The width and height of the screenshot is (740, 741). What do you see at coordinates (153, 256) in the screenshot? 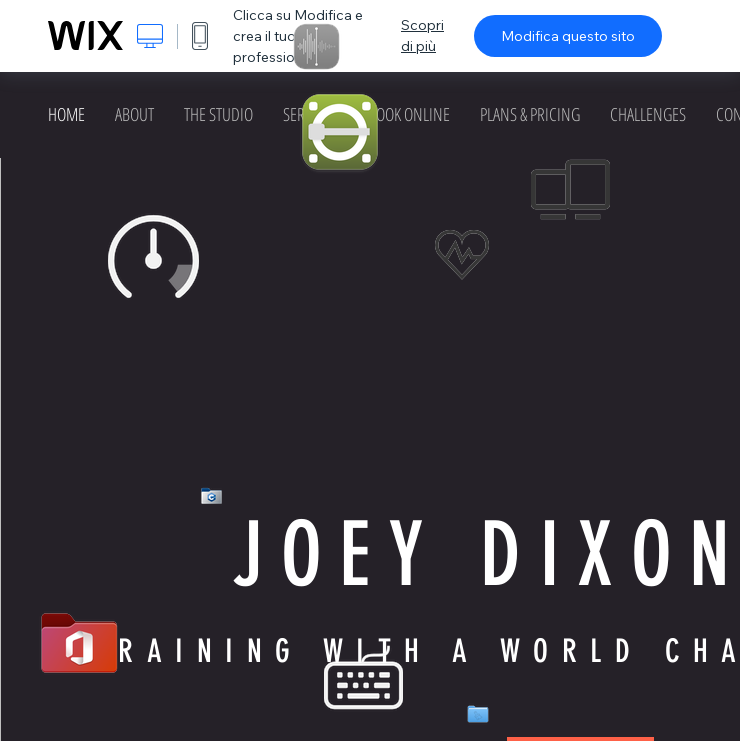
I see `view system performance metrics` at bounding box center [153, 256].